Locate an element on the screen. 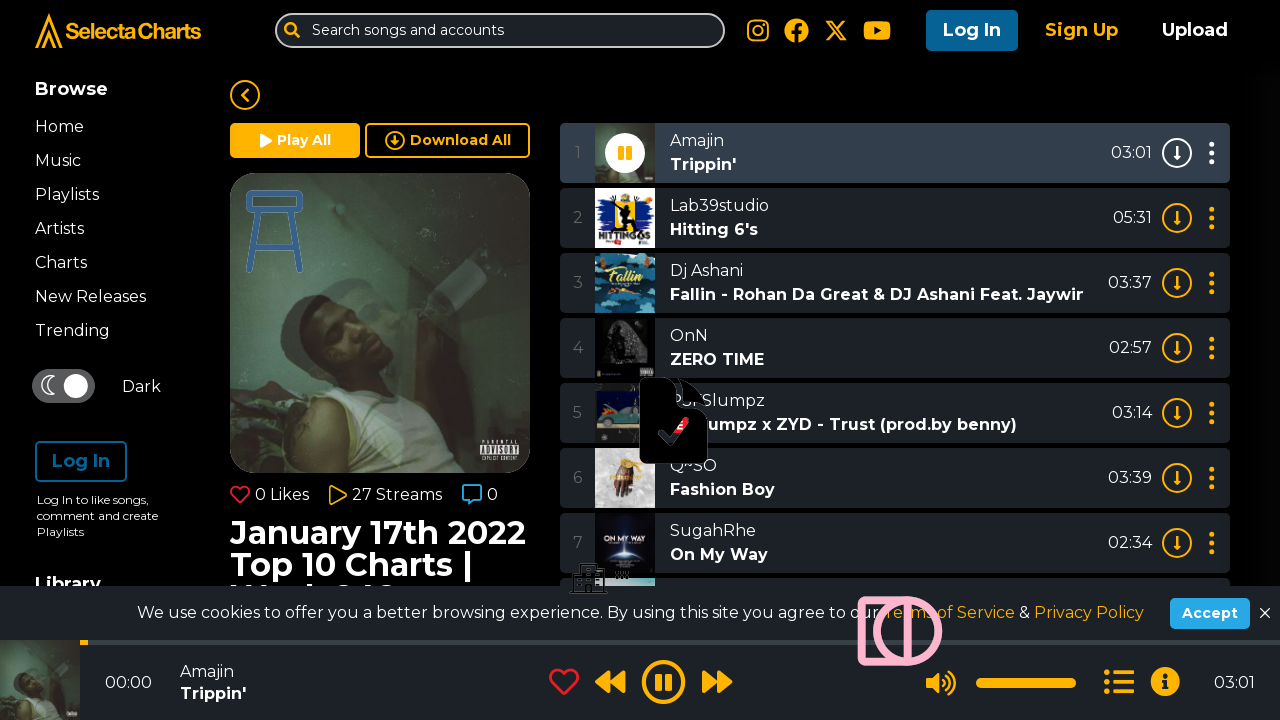 The height and width of the screenshot is (720, 1280). view apartment or residential properties is located at coordinates (588, 578).